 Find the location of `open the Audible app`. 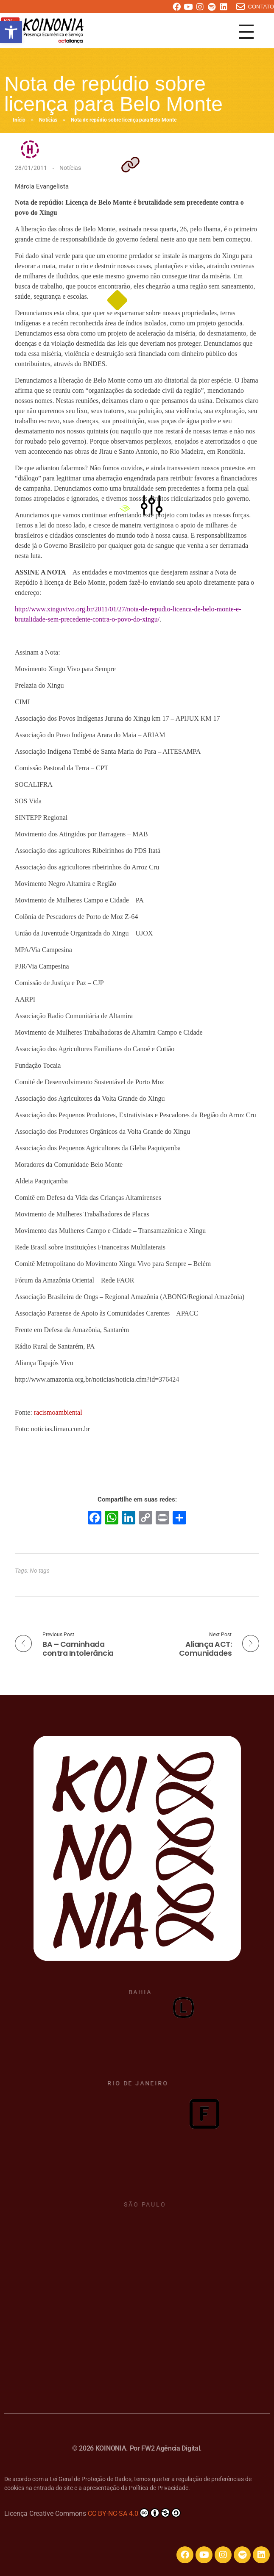

open the Audible app is located at coordinates (125, 508).